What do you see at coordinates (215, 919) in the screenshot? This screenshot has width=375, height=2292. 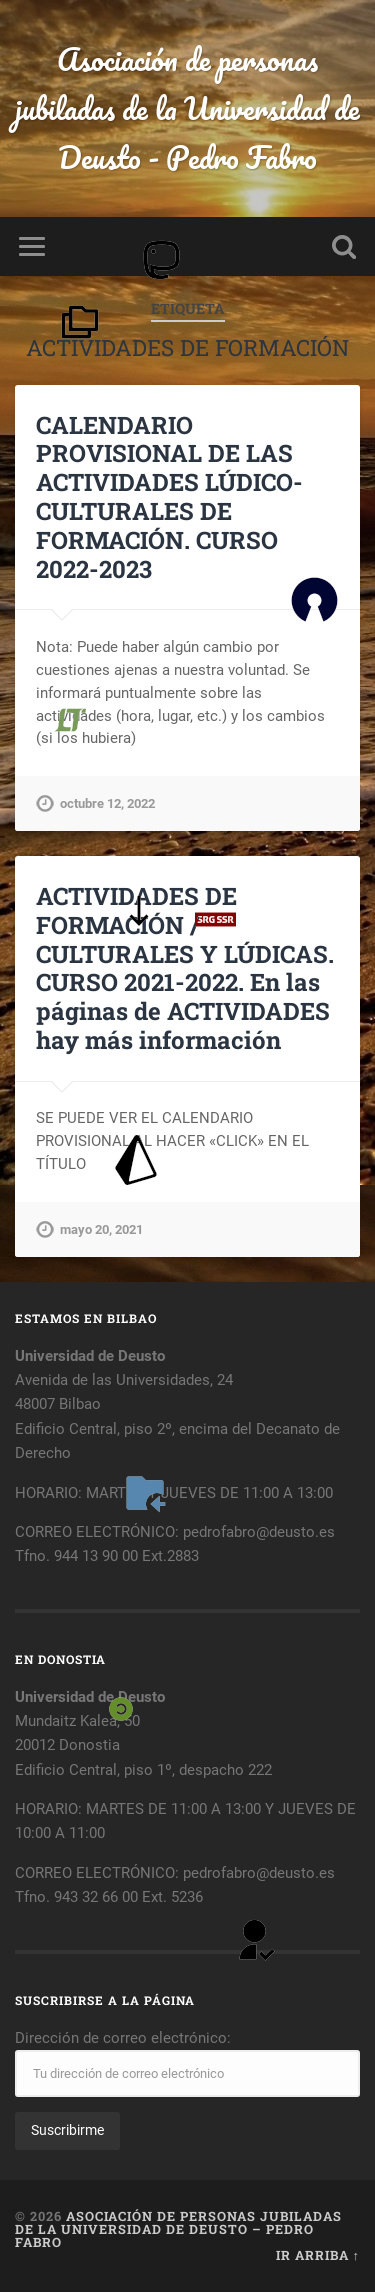 I see `SRG SSR Swiss broadcasting company logo` at bounding box center [215, 919].